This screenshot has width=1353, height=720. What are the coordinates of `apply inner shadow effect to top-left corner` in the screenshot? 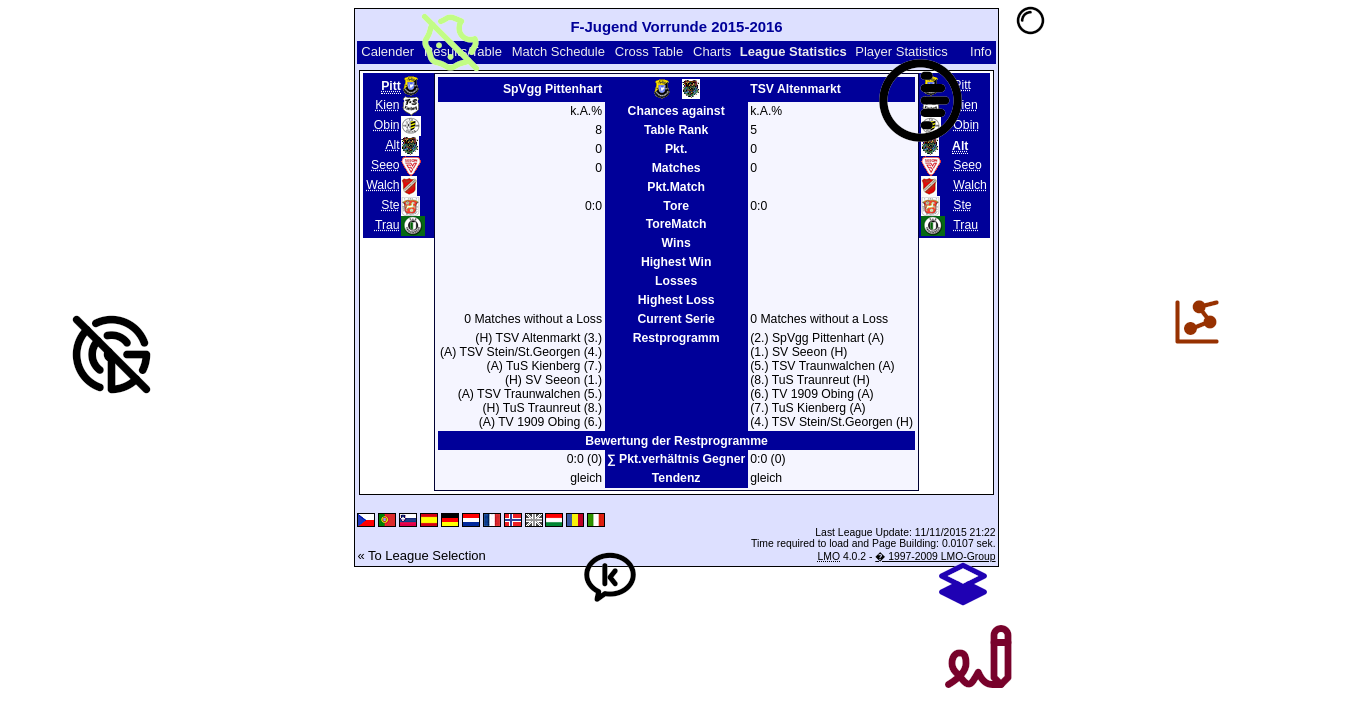 It's located at (1030, 20).